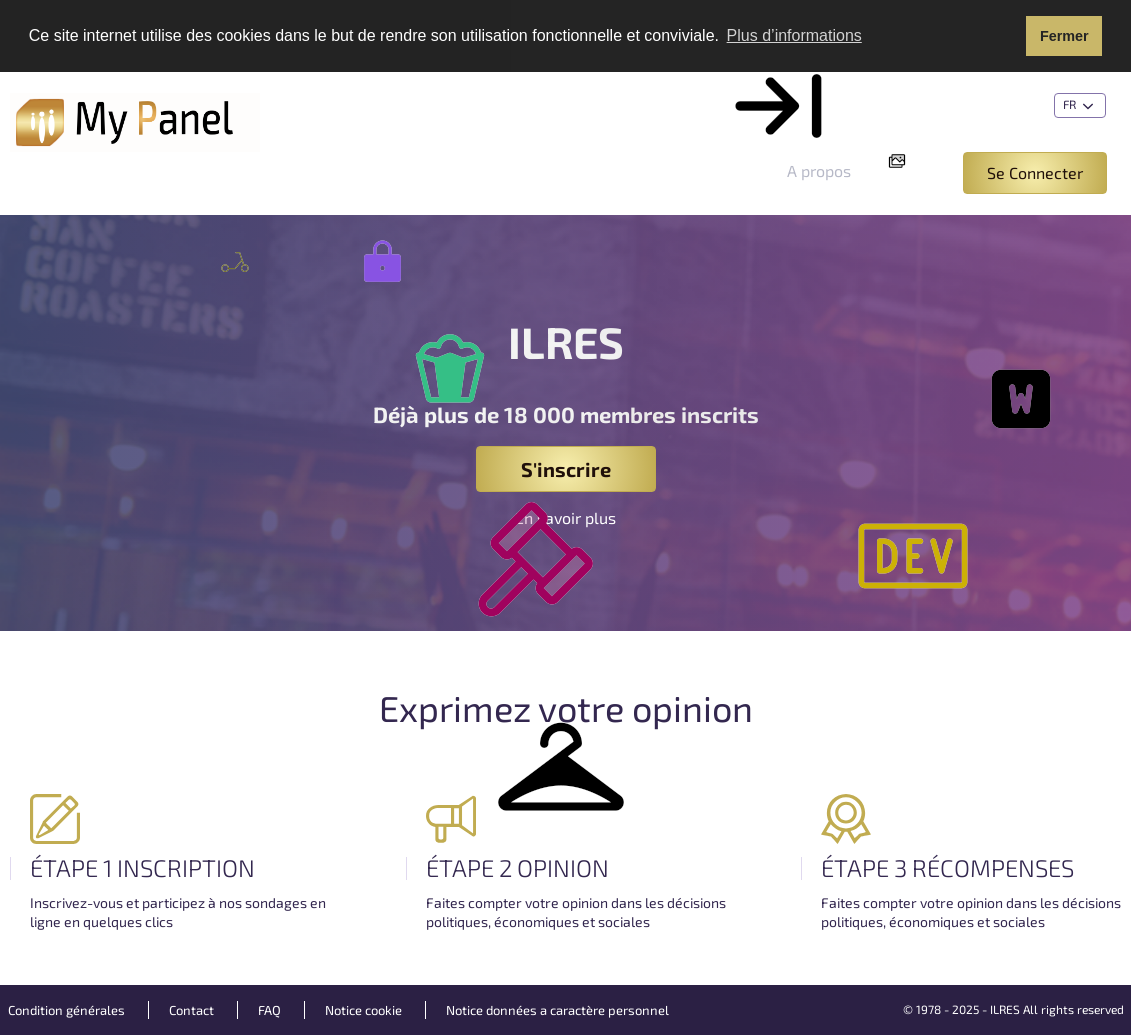  What do you see at coordinates (913, 556) in the screenshot?
I see `visit the DEV Community platform` at bounding box center [913, 556].